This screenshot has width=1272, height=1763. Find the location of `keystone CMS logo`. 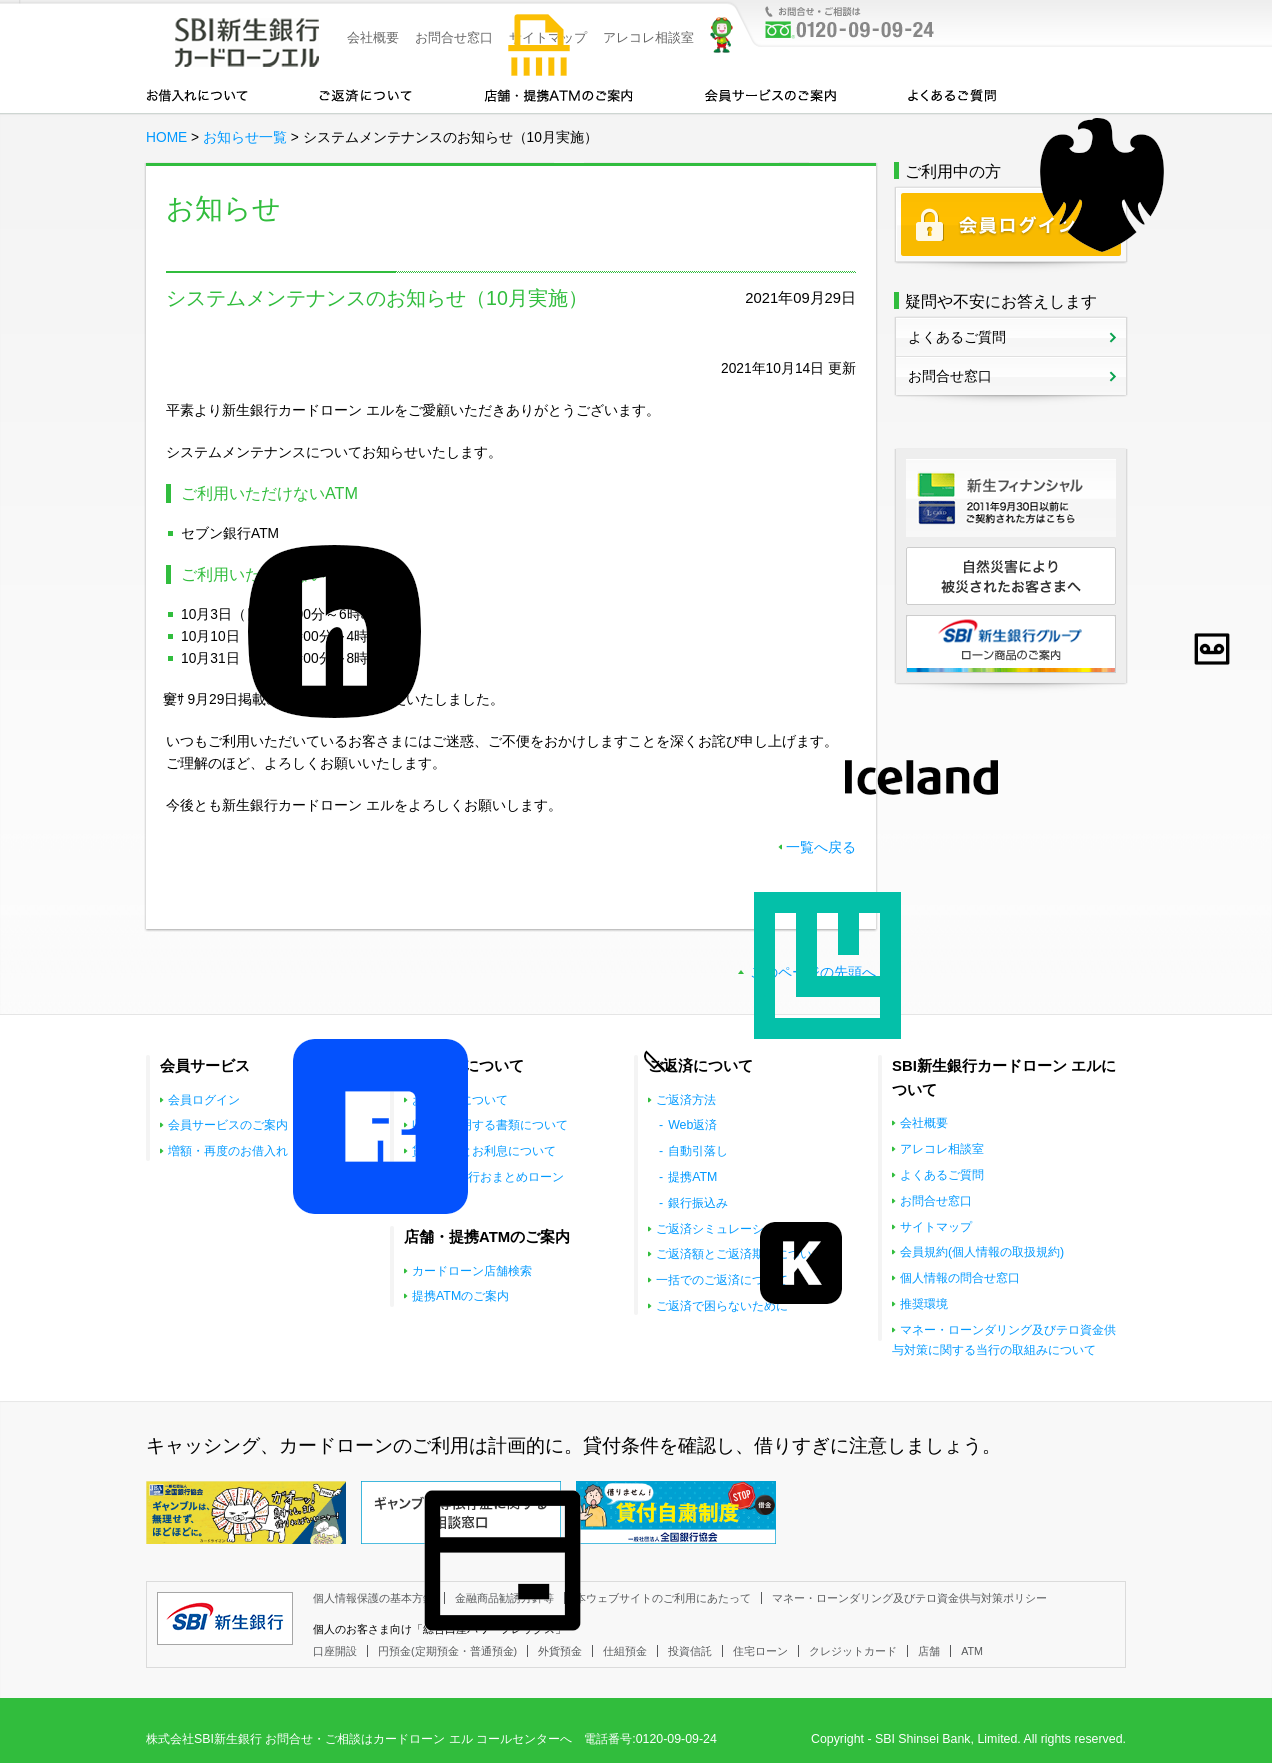

keystone CMS logo is located at coordinates (801, 1263).